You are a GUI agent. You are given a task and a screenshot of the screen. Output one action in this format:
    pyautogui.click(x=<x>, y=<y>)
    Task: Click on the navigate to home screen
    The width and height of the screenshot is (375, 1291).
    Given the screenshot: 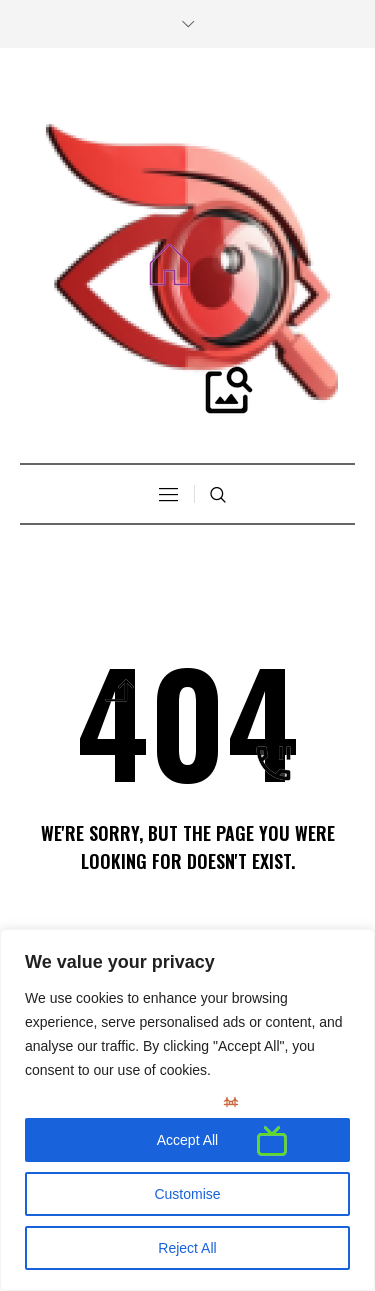 What is the action you would take?
    pyautogui.click(x=169, y=265)
    